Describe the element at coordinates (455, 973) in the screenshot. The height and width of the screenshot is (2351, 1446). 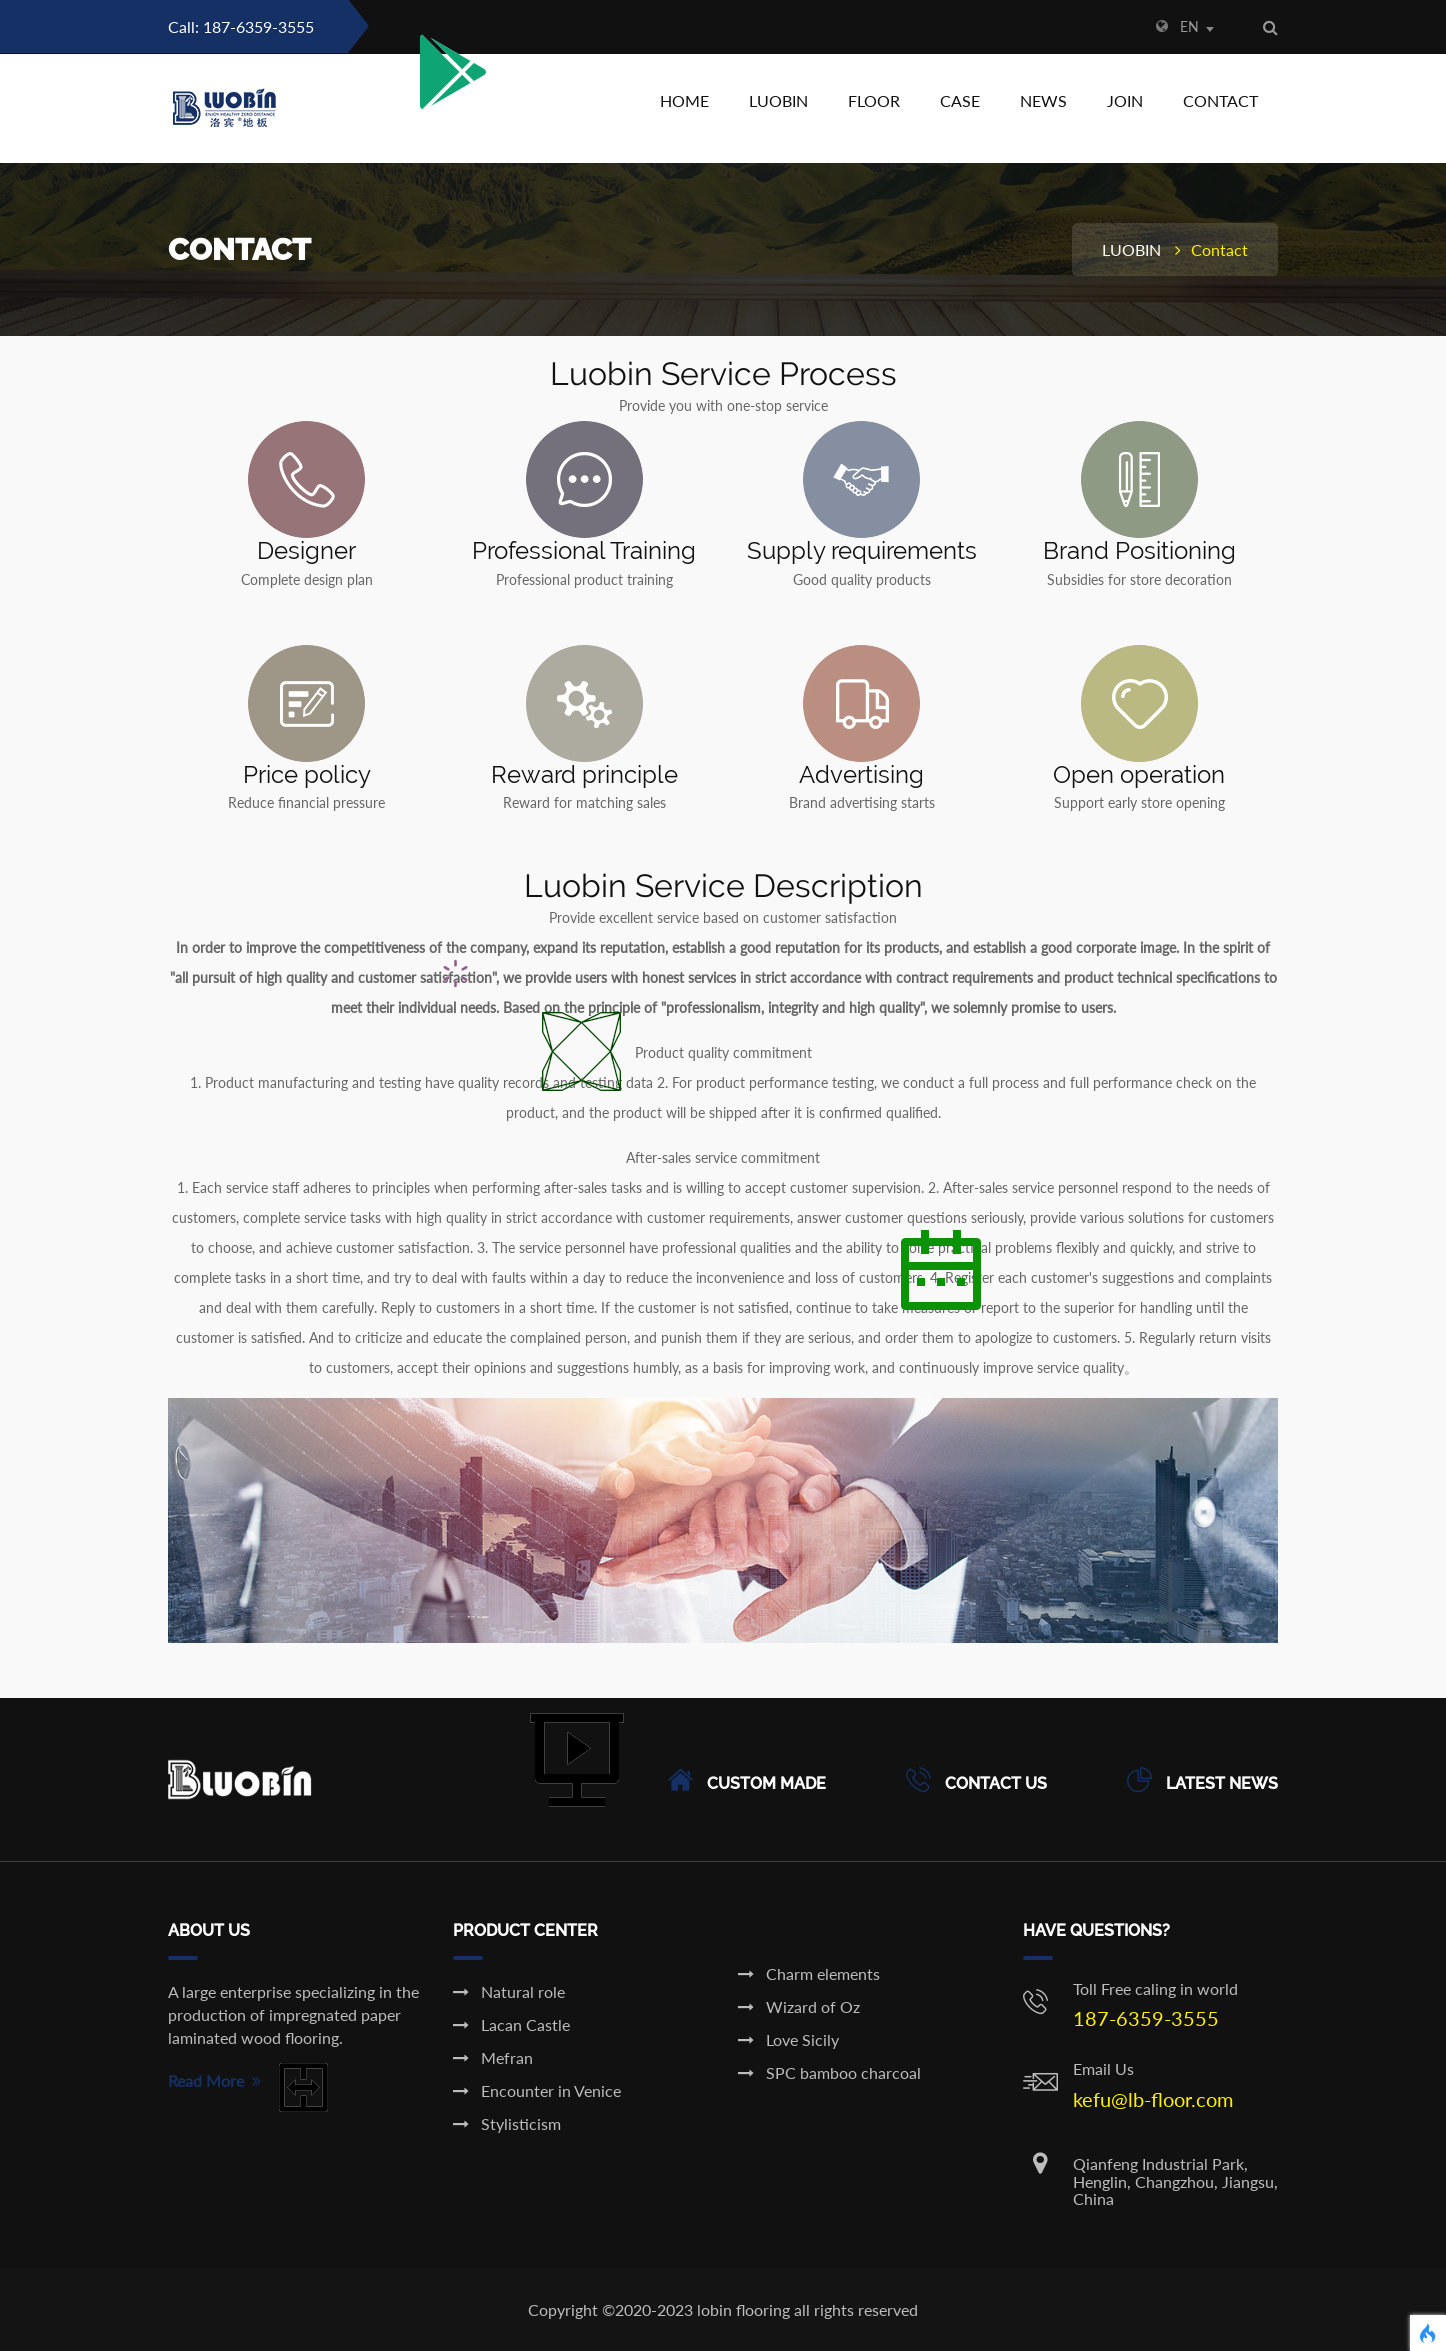
I see `loading content in progress` at that location.